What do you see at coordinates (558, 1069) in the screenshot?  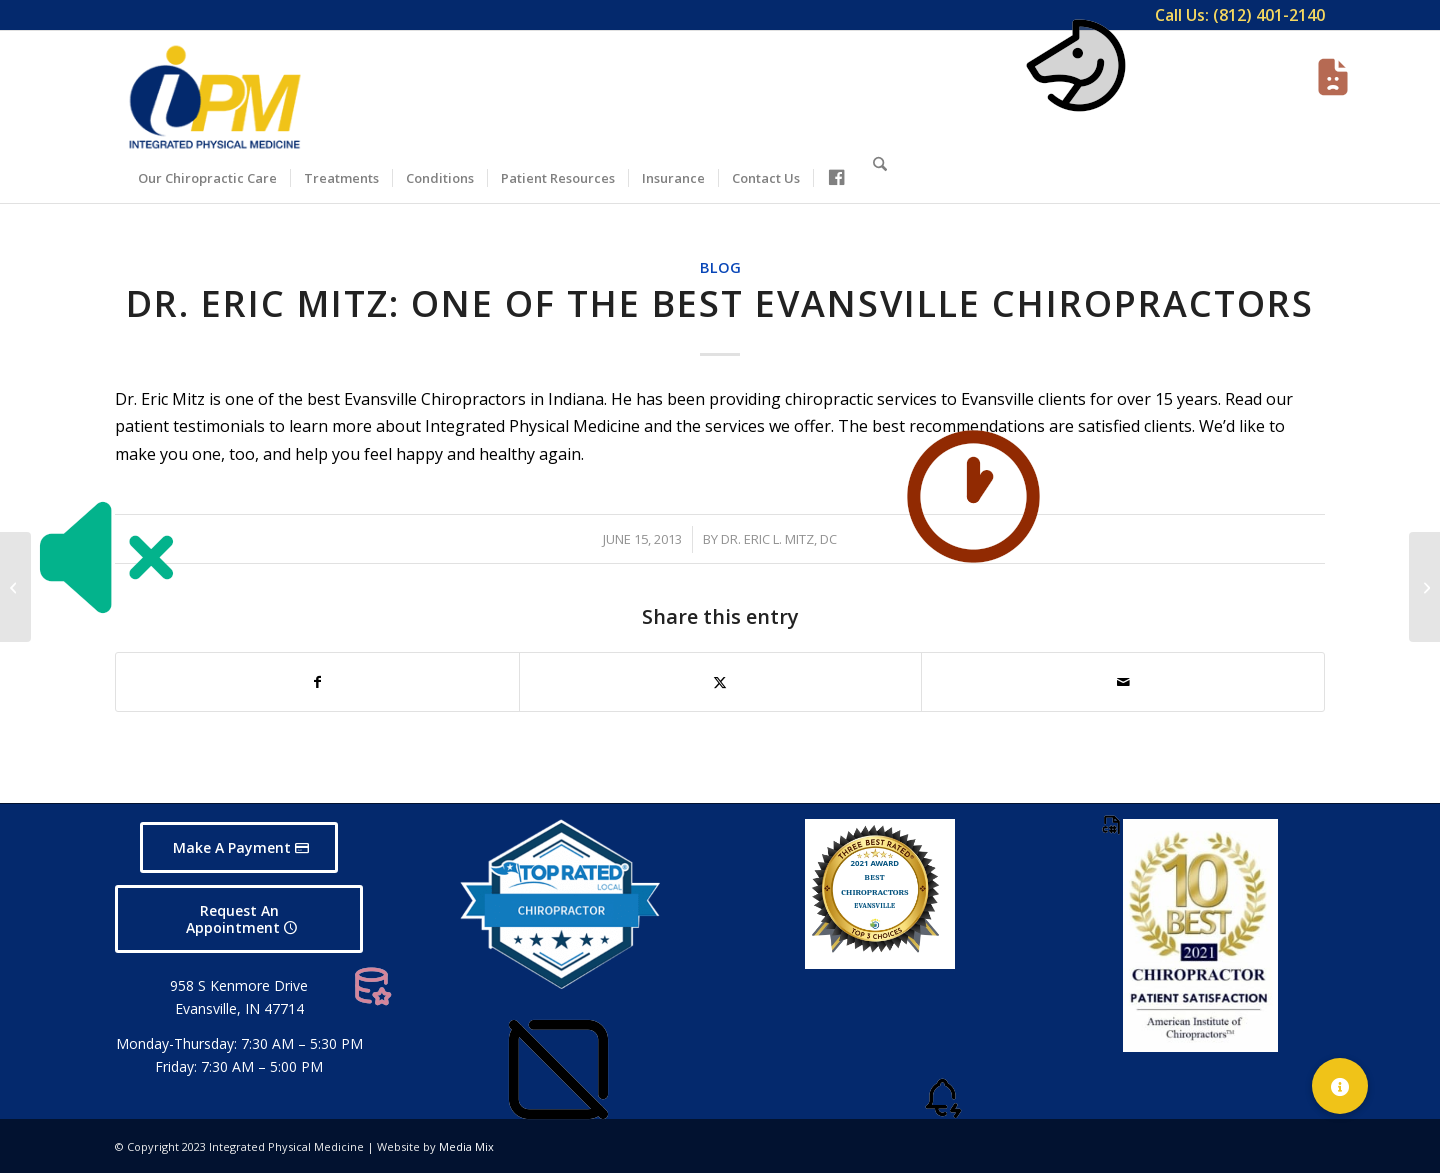 I see `tumble dry not recommended` at bounding box center [558, 1069].